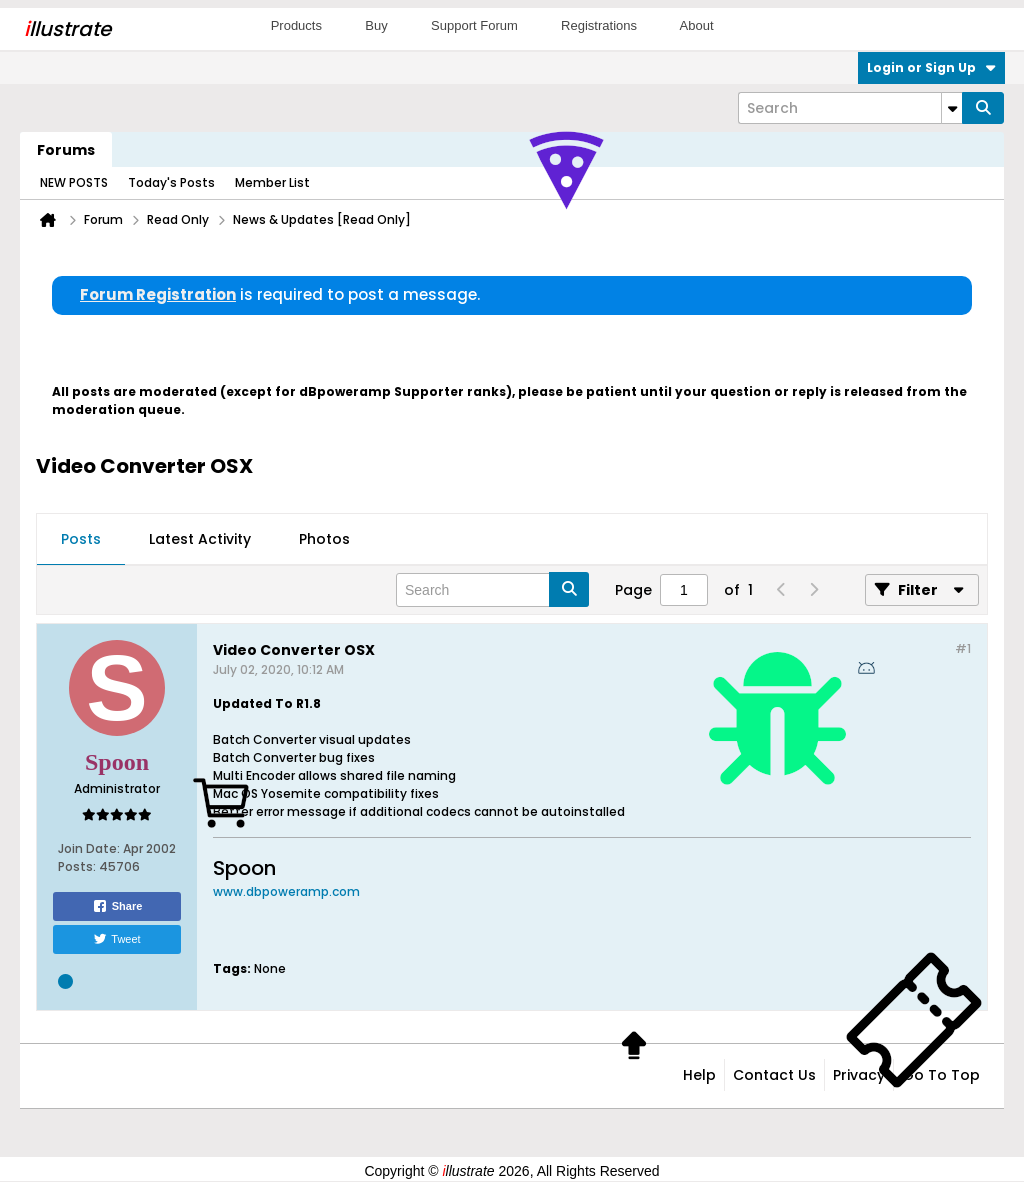 Image resolution: width=1024 pixels, height=1182 pixels. What do you see at coordinates (866, 668) in the screenshot?
I see `android operating system indicator` at bounding box center [866, 668].